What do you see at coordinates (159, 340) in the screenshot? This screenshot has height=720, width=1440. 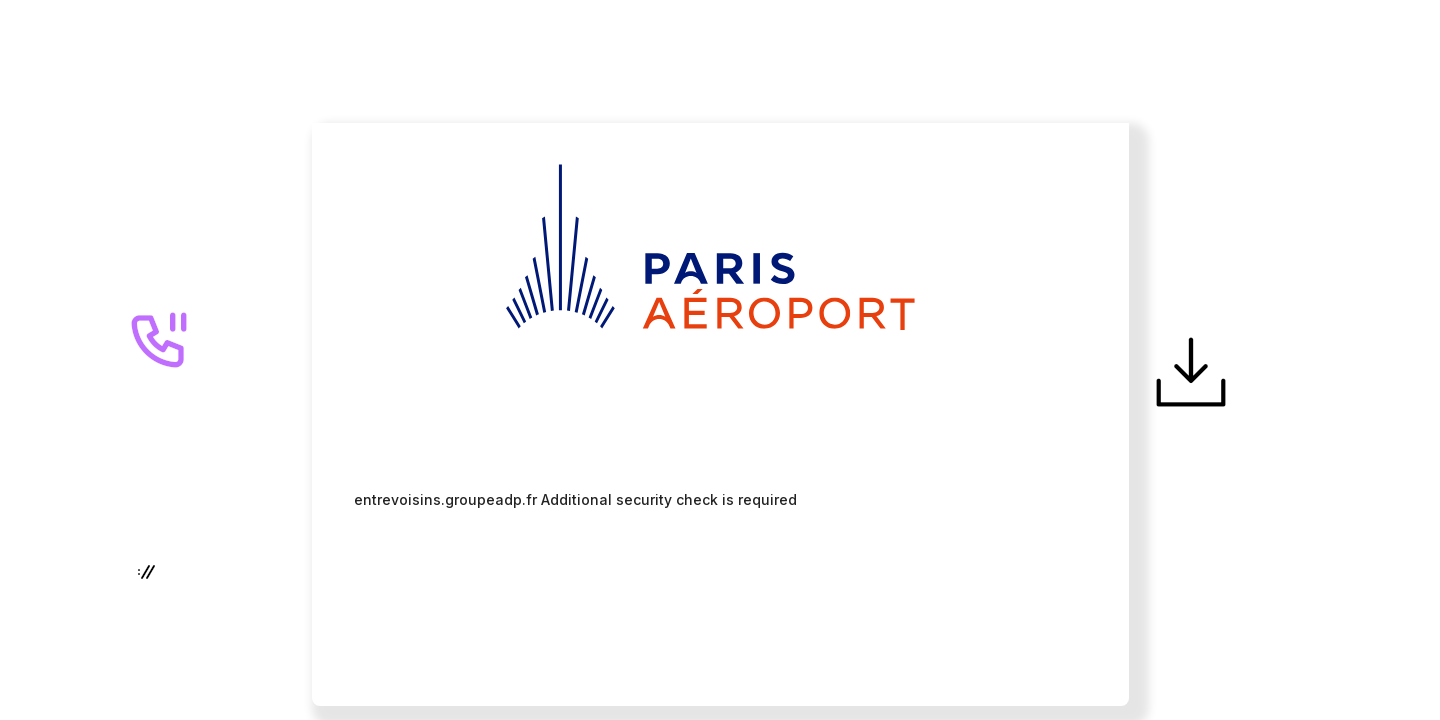 I see `pause an active phone call` at bounding box center [159, 340].